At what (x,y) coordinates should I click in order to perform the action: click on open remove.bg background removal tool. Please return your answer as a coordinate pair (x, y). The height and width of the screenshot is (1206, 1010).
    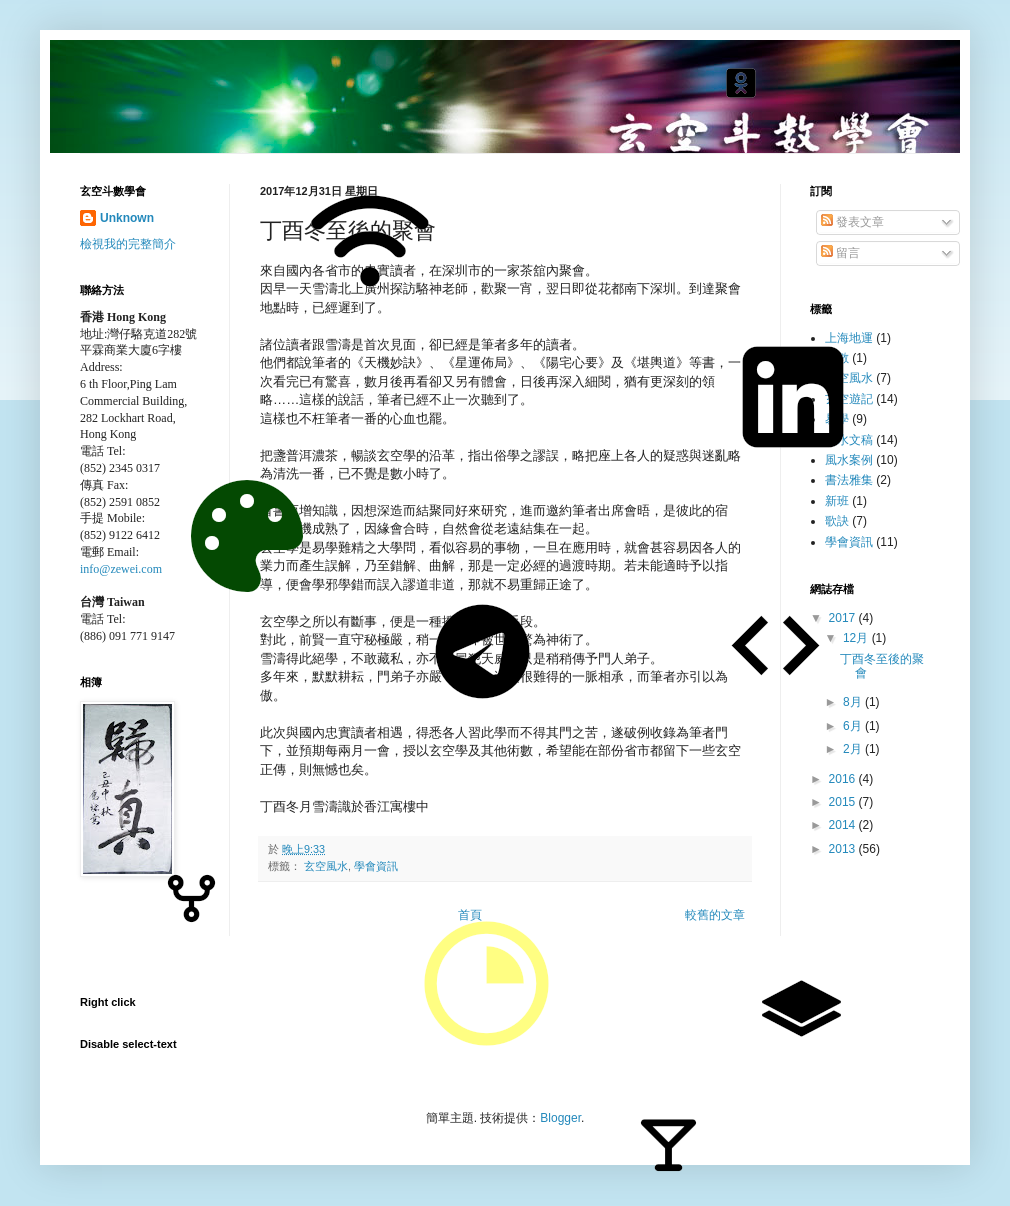
    Looking at the image, I should click on (801, 1008).